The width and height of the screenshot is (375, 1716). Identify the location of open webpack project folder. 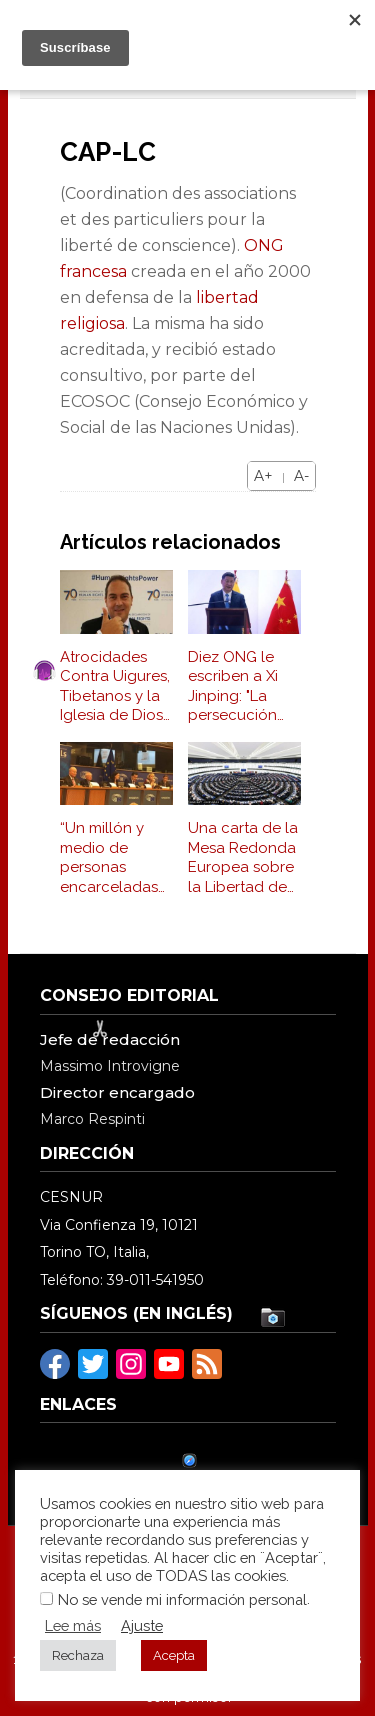
(273, 1318).